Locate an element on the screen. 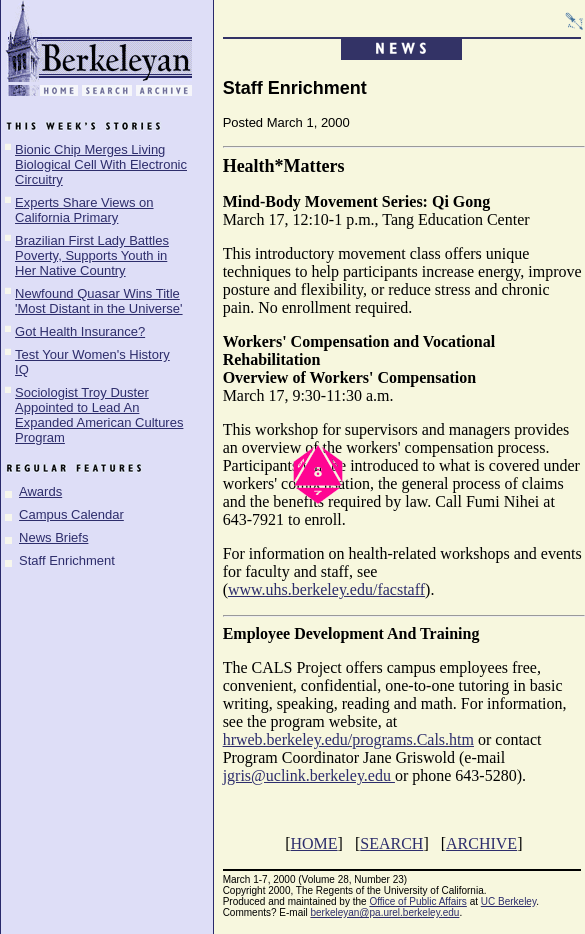 The width and height of the screenshot is (585, 934). access tools or settings is located at coordinates (574, 21).